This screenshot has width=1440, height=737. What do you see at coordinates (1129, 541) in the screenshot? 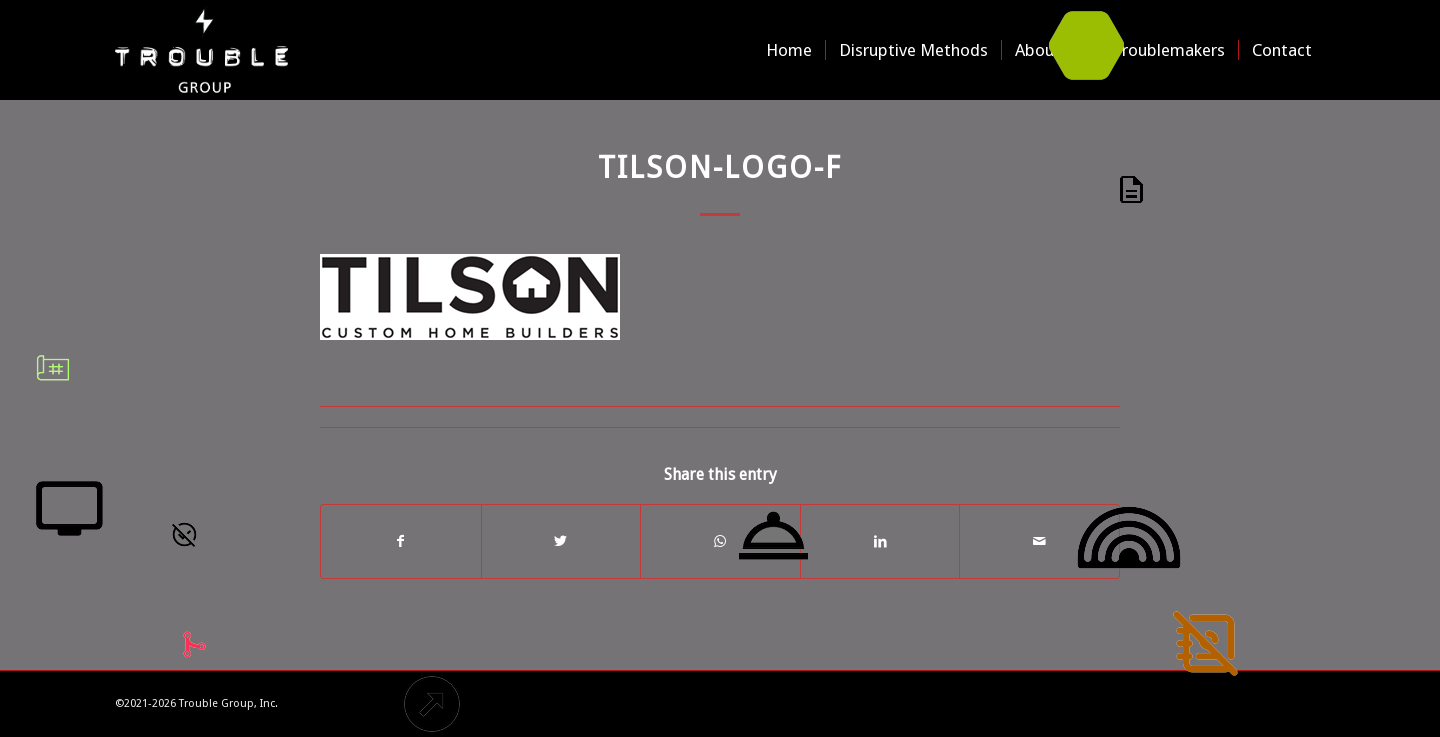
I see `indicates weather clearing or sunshine after rain` at bounding box center [1129, 541].